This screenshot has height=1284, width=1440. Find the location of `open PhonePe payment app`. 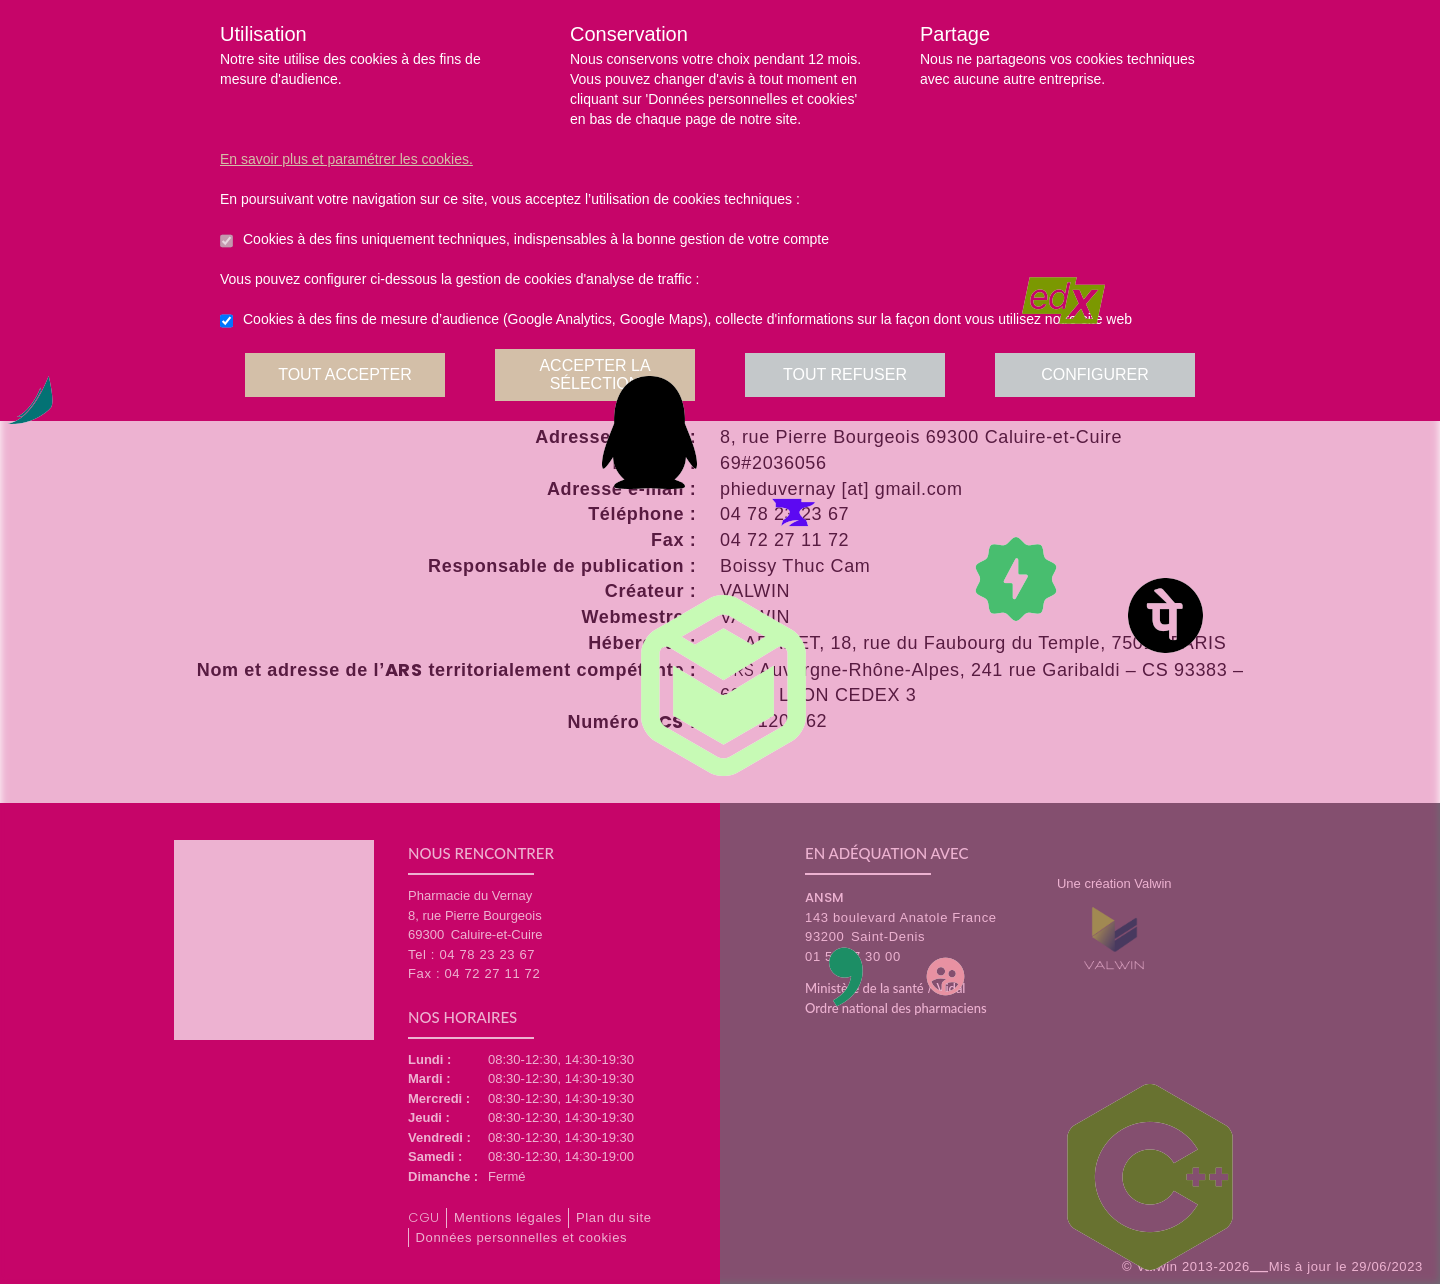

open PhonePe payment app is located at coordinates (1165, 615).